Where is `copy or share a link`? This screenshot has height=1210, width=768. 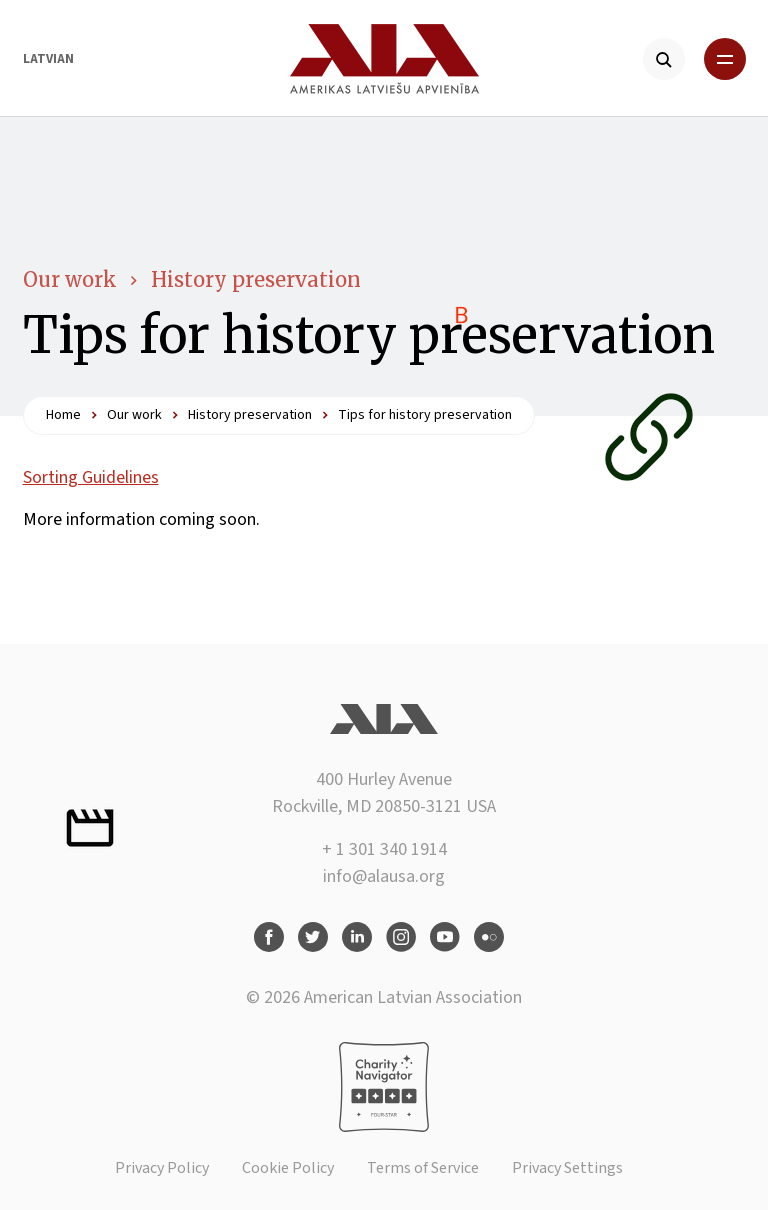 copy or share a link is located at coordinates (649, 437).